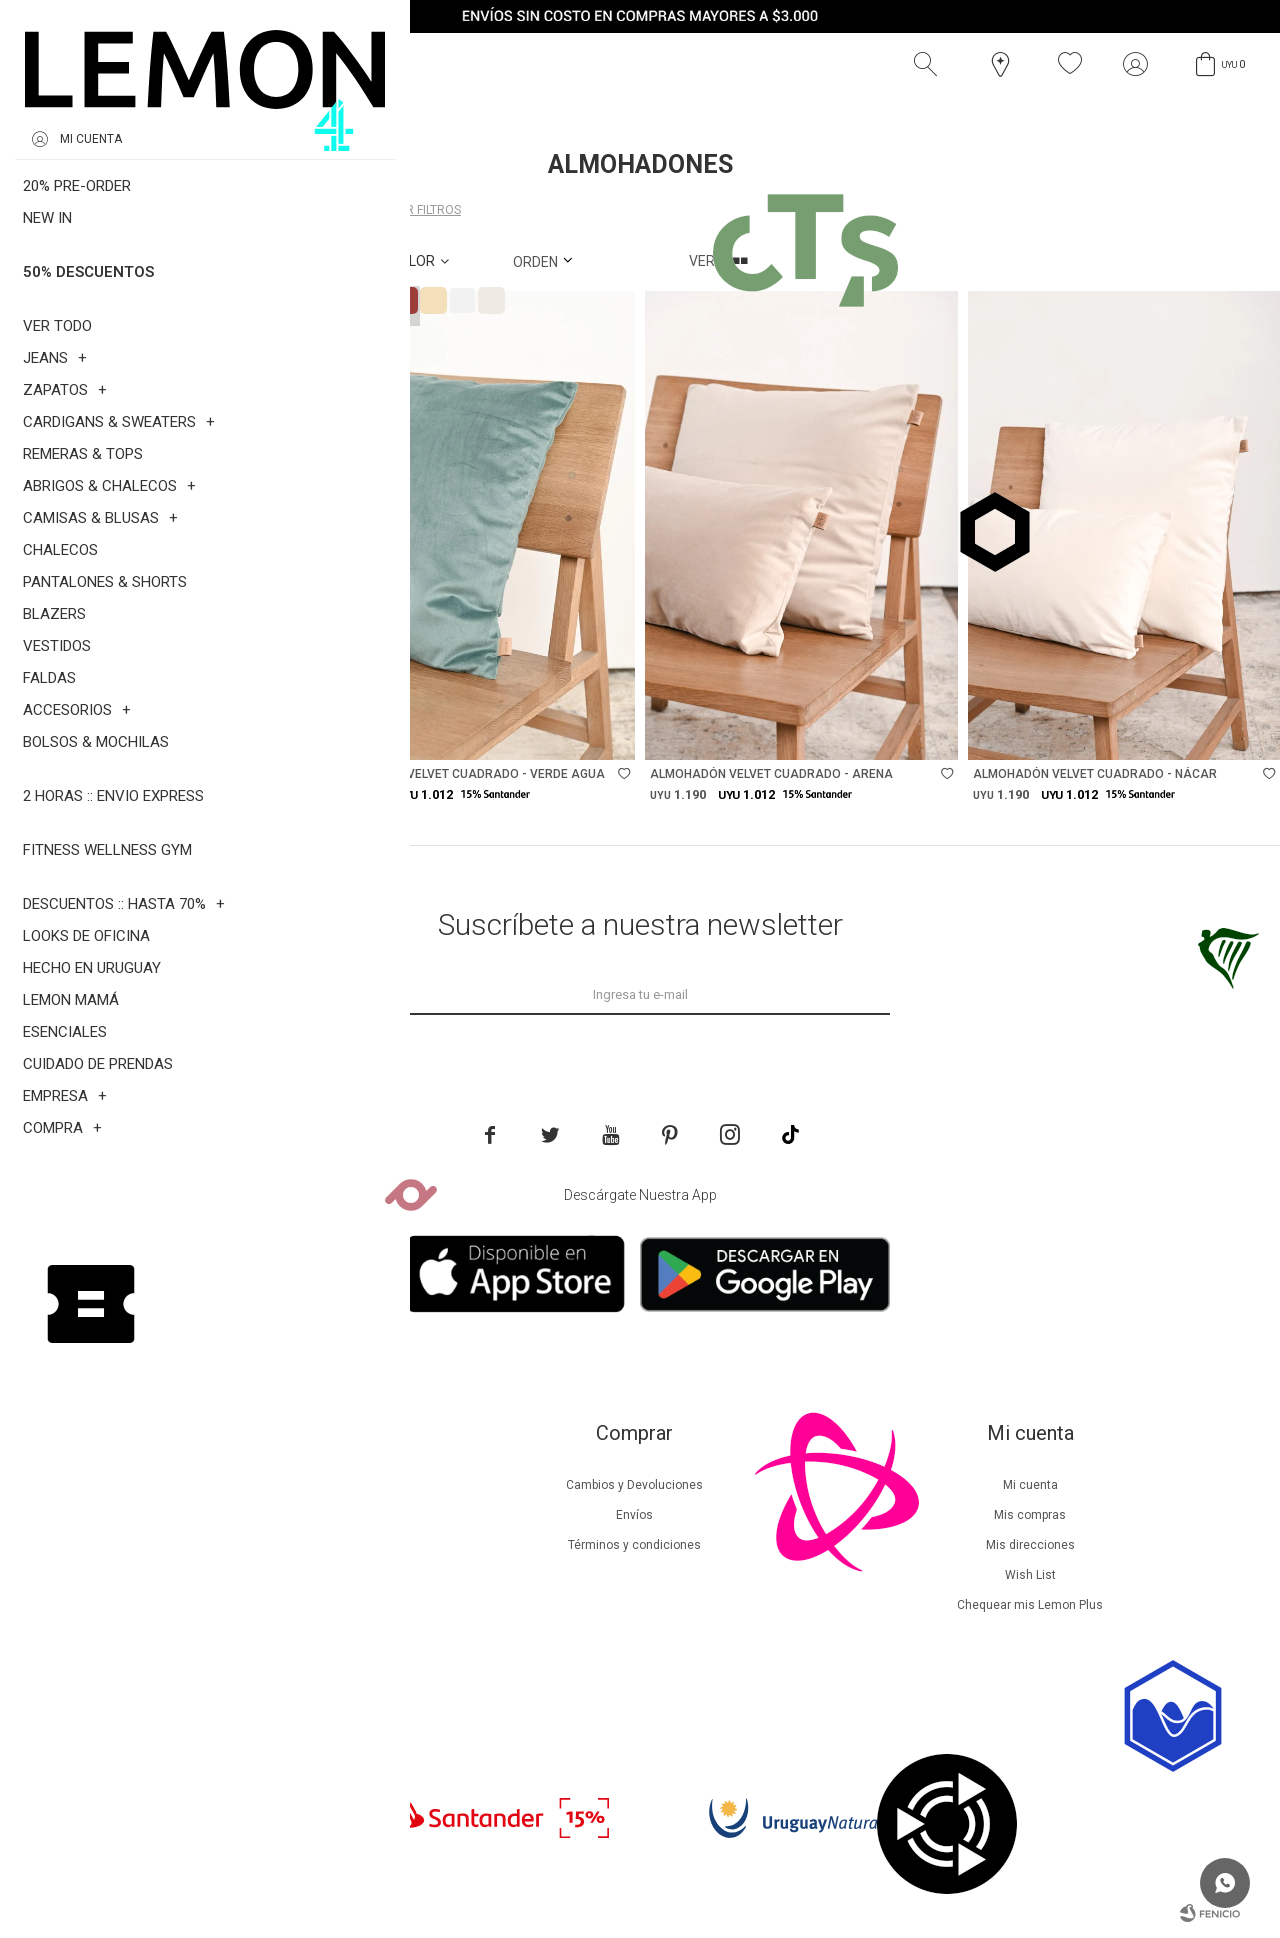 The width and height of the screenshot is (1280, 1938). I want to click on CTS corporation logo, so click(805, 250).